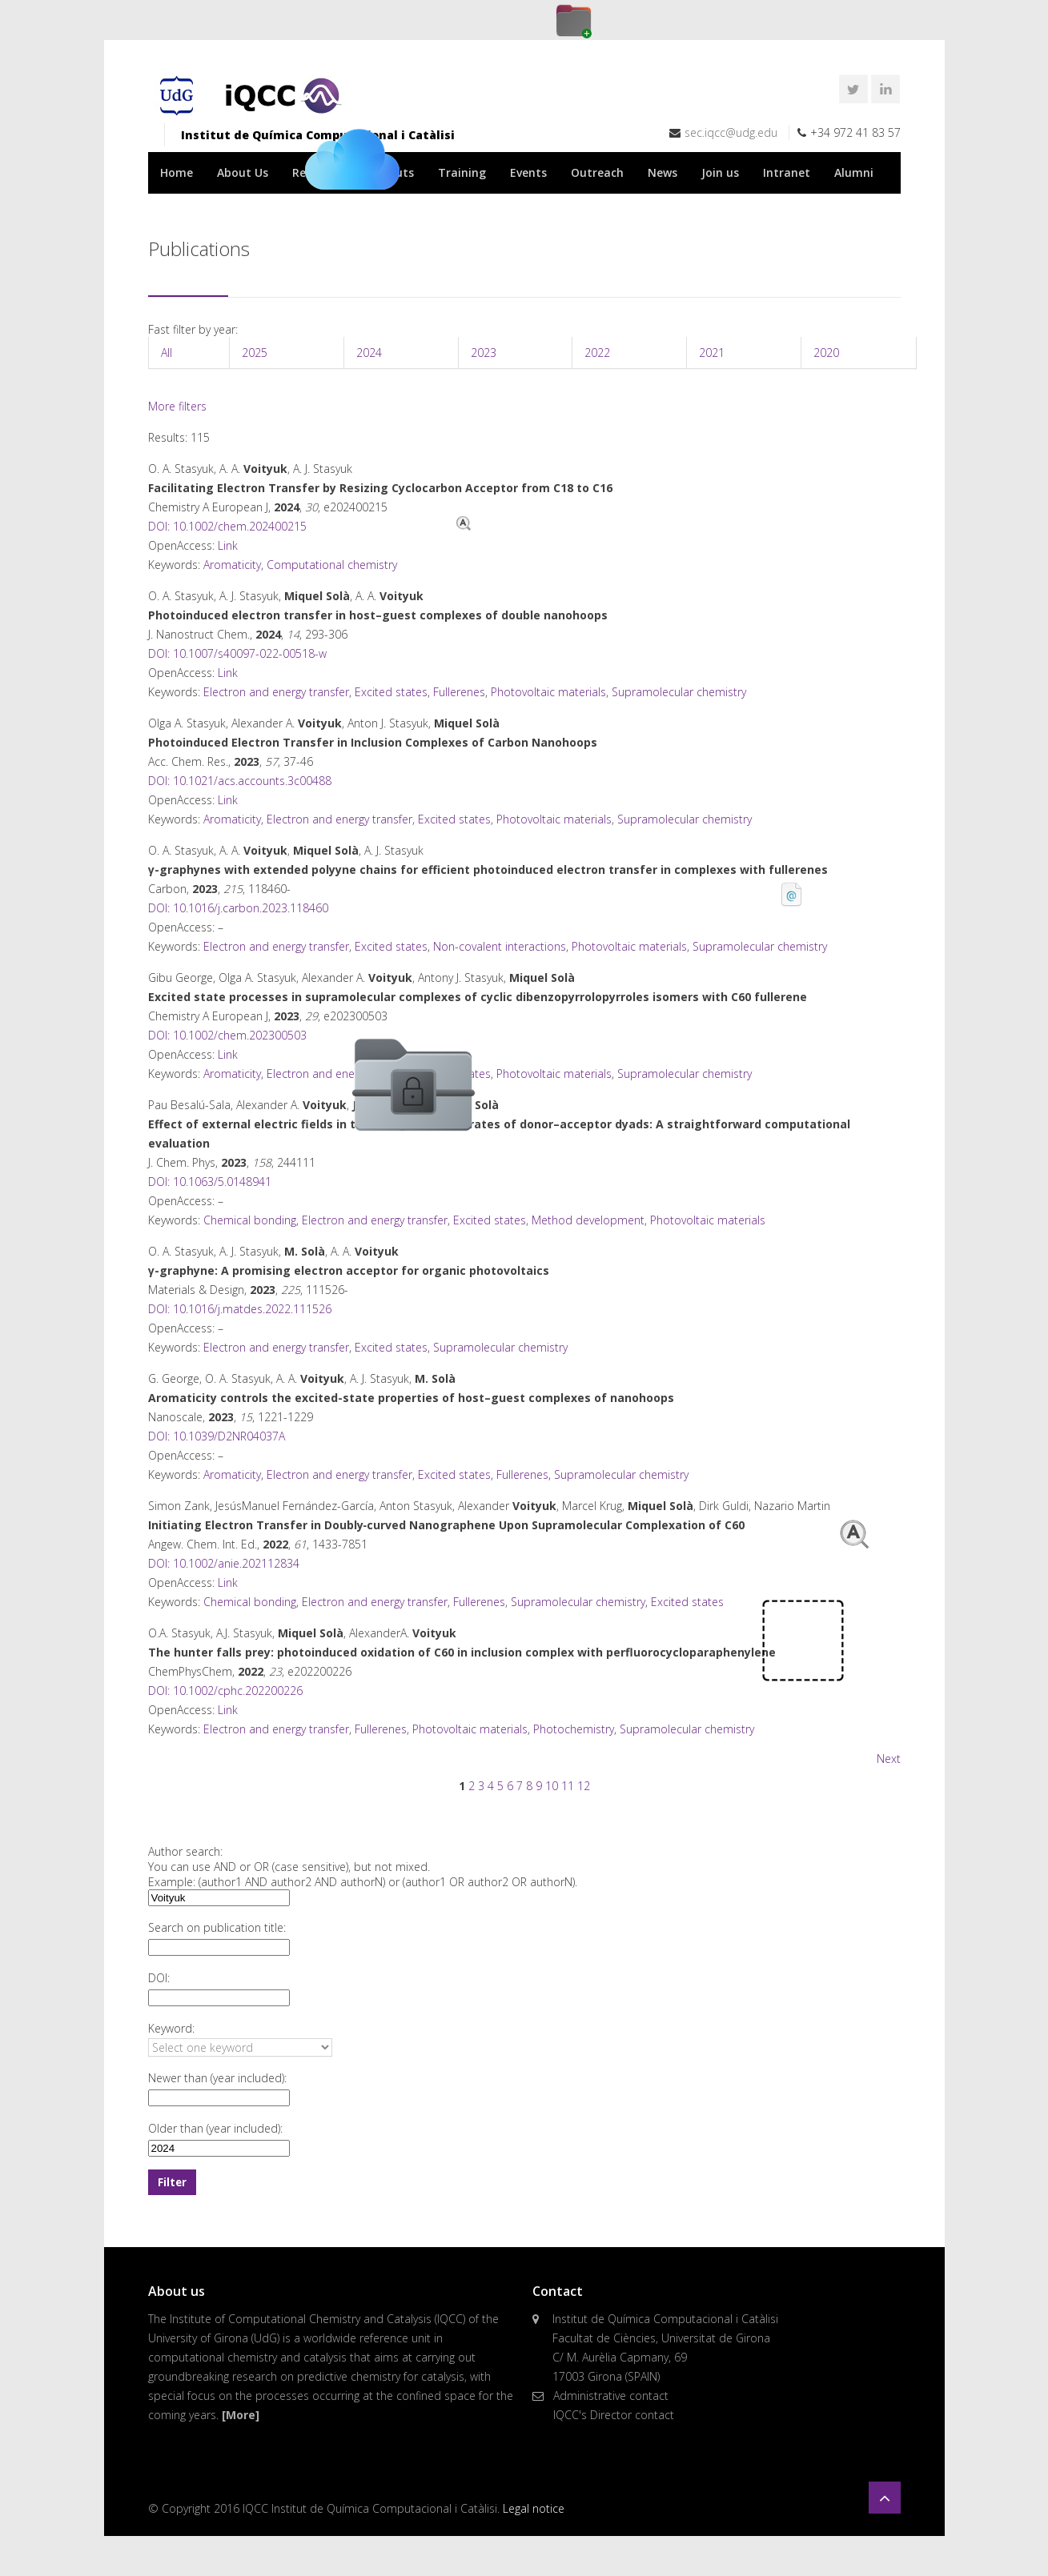  What do you see at coordinates (791, 894) in the screenshot?
I see `an email message file` at bounding box center [791, 894].